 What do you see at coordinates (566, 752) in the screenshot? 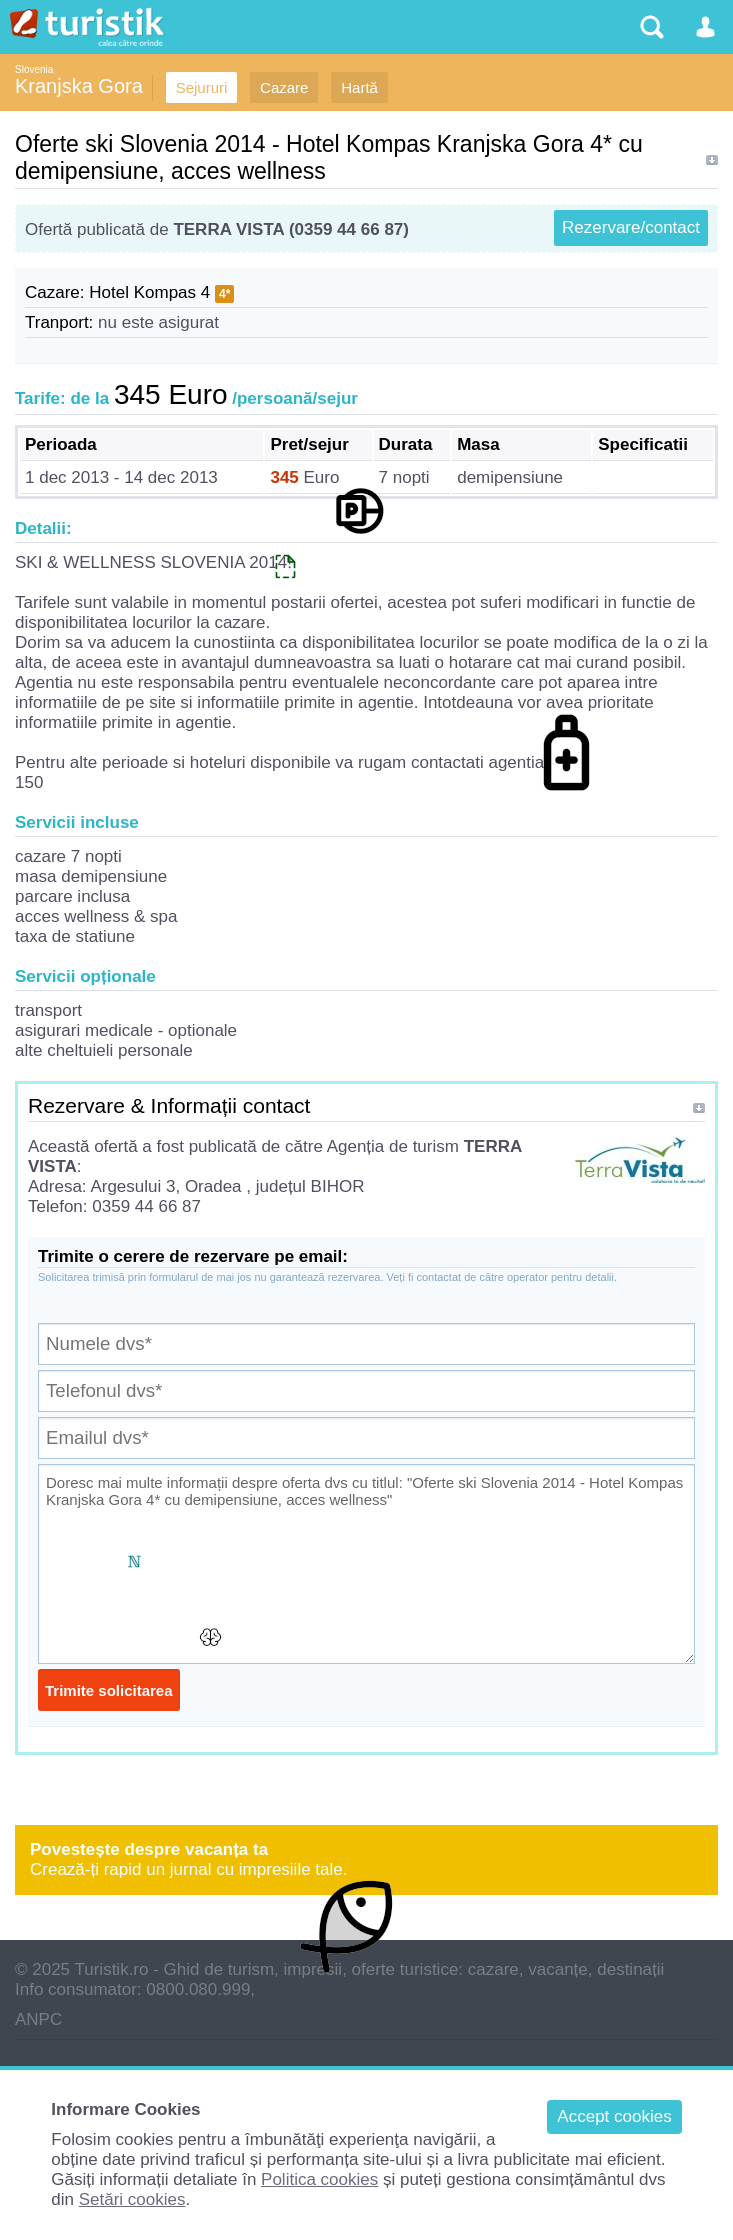
I see `access medication or health information` at bounding box center [566, 752].